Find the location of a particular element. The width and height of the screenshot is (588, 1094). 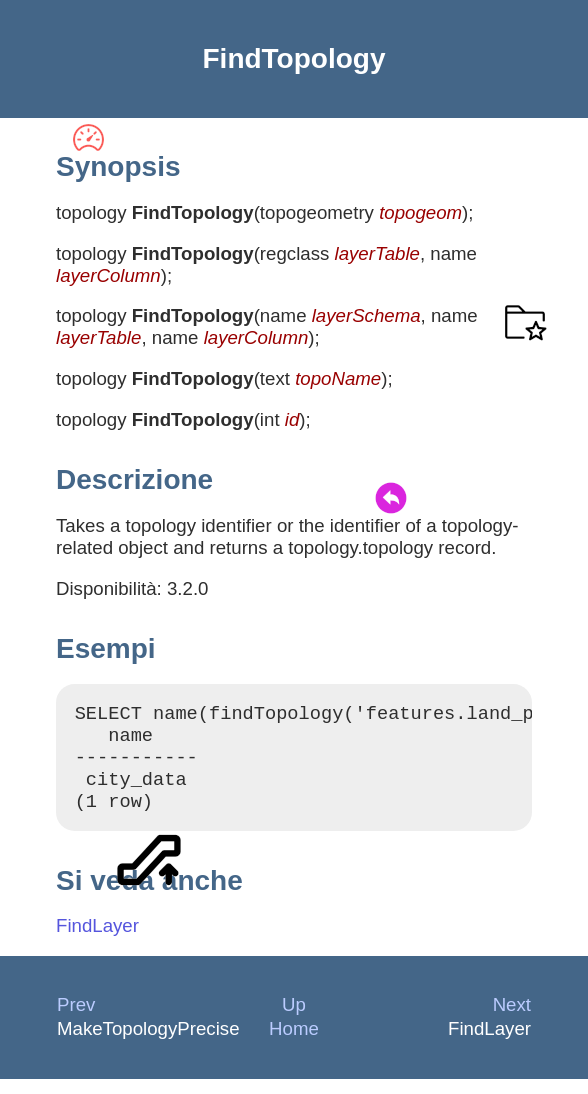

view performance or speed metrics is located at coordinates (88, 137).